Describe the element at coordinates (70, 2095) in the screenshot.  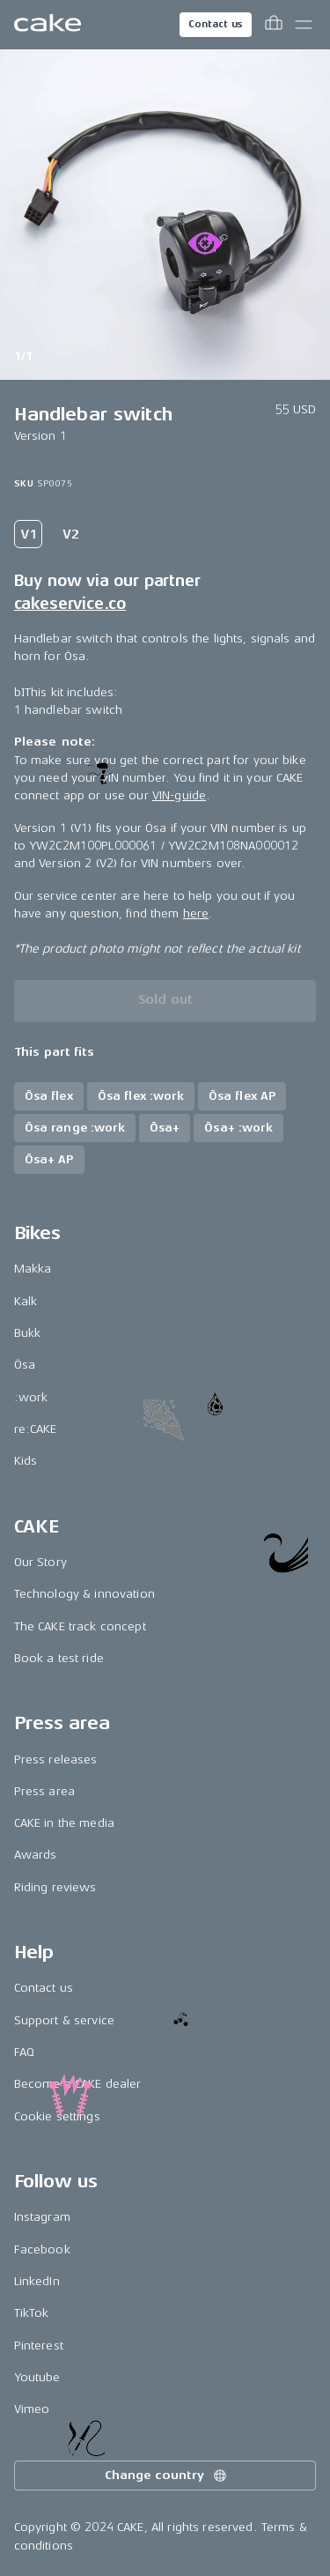
I see `indicates electrical discharge or power surge` at that location.